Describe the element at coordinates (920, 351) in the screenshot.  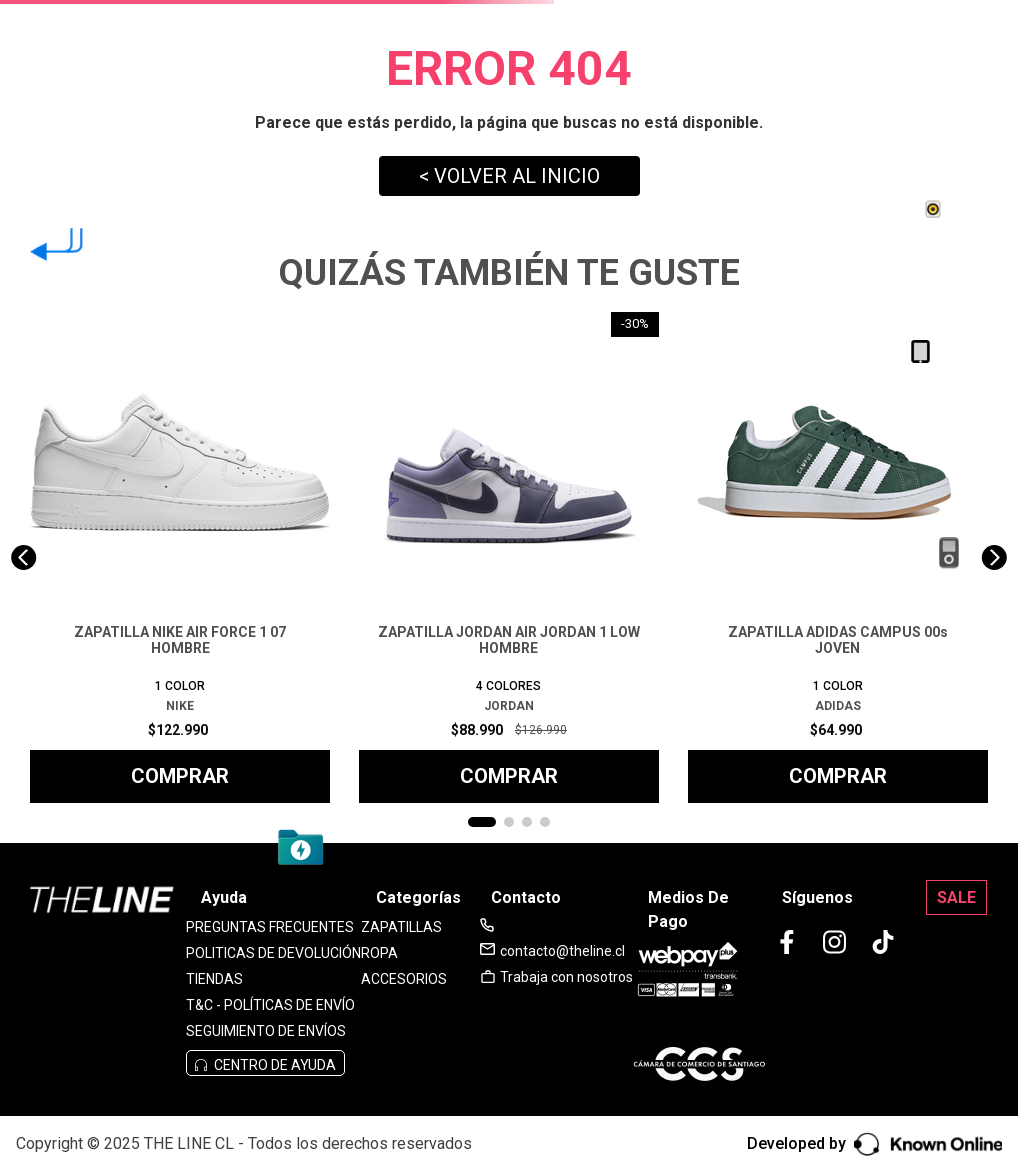
I see `view connected iPad device` at that location.